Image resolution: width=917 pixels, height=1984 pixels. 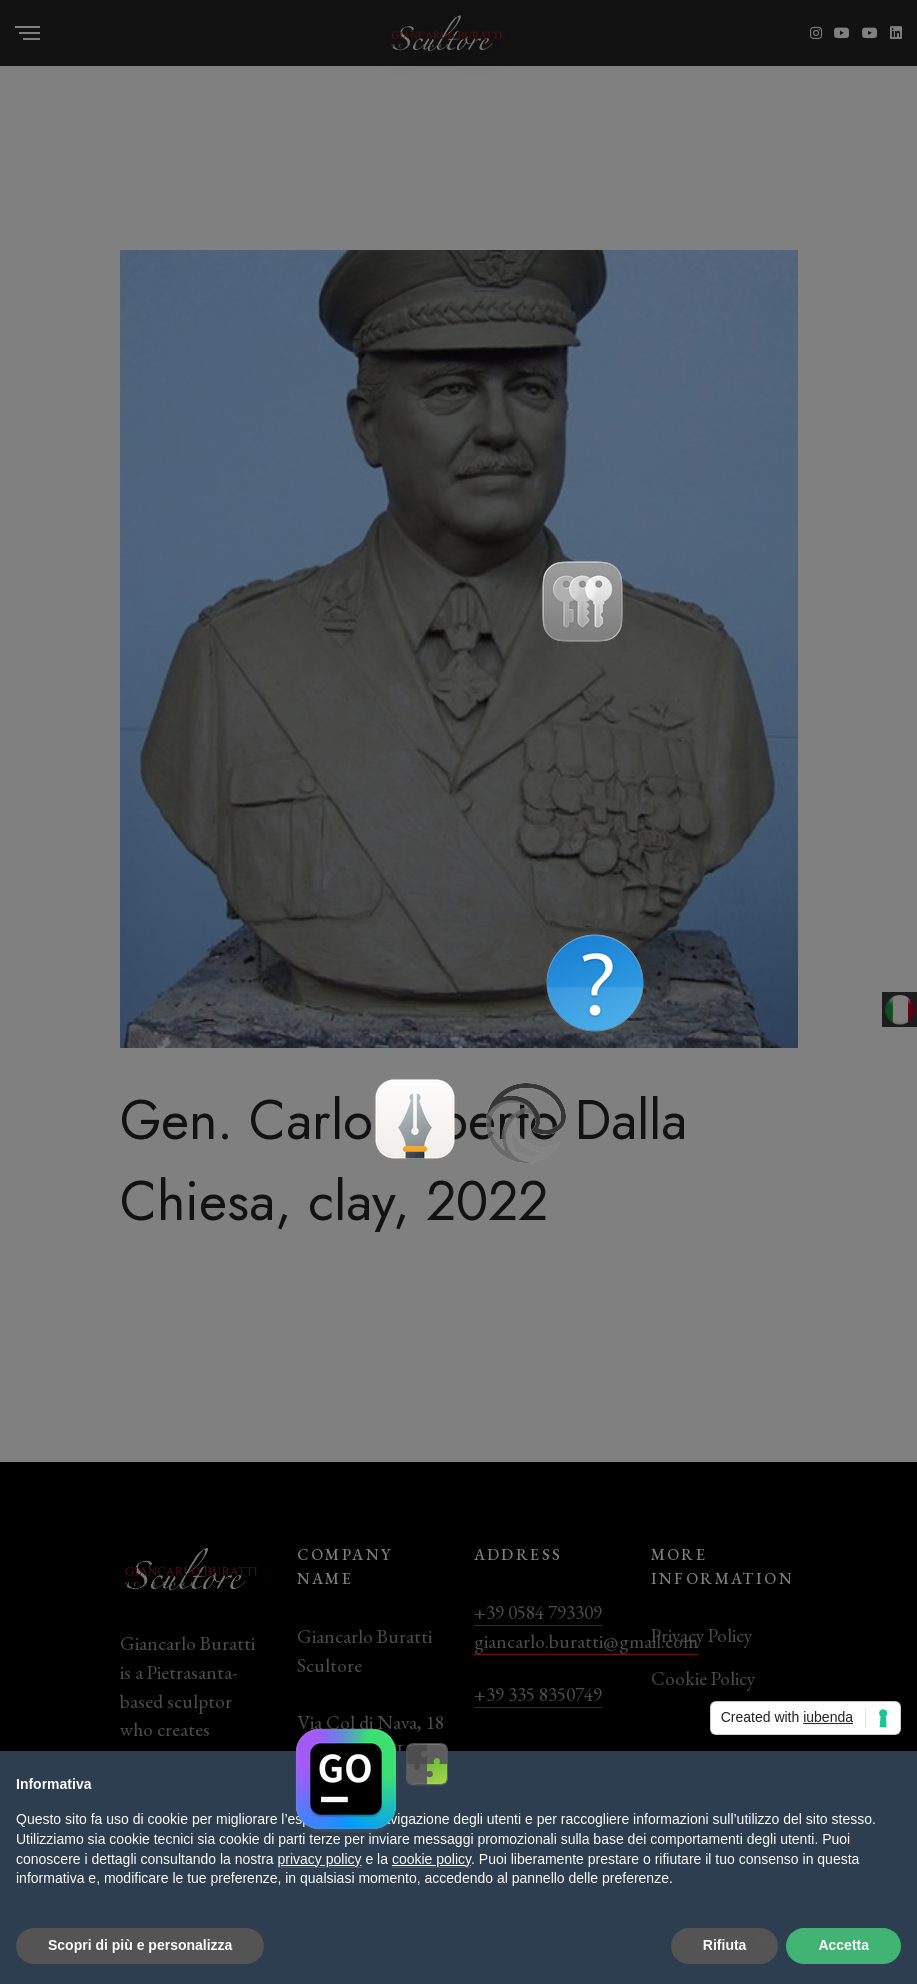 I want to click on open GoLand IDE application, so click(x=346, y=1779).